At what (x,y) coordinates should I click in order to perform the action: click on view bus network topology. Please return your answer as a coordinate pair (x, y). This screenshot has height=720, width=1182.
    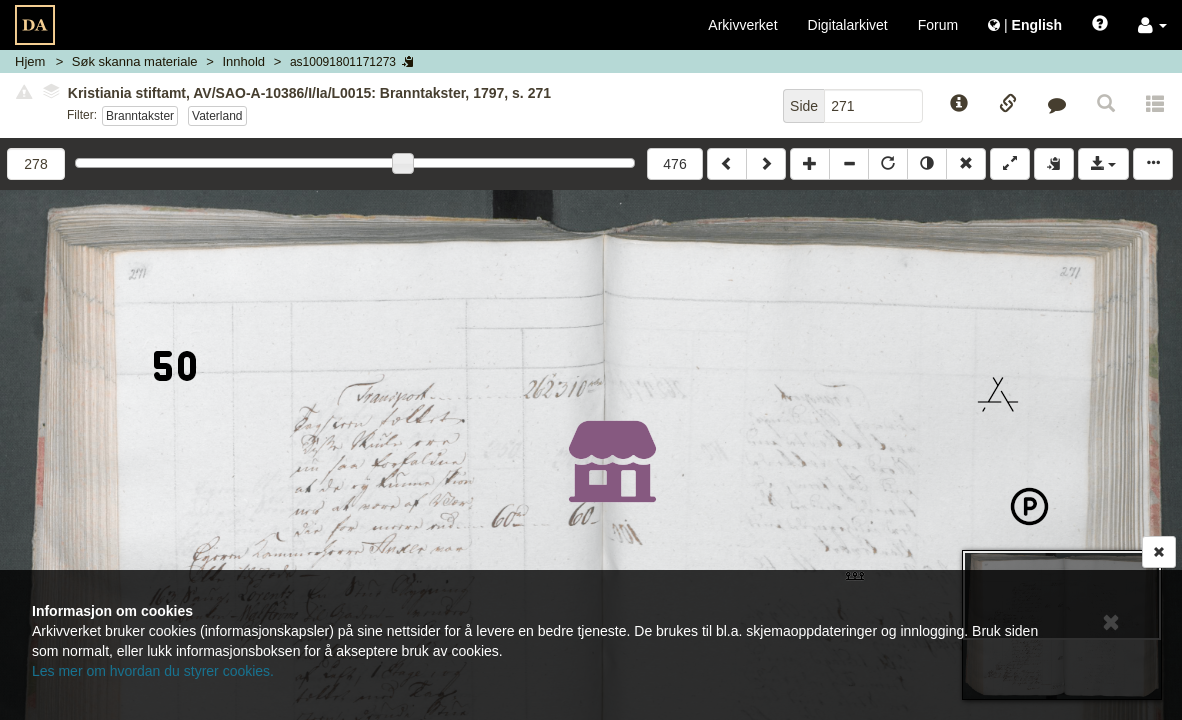
    Looking at the image, I should click on (855, 576).